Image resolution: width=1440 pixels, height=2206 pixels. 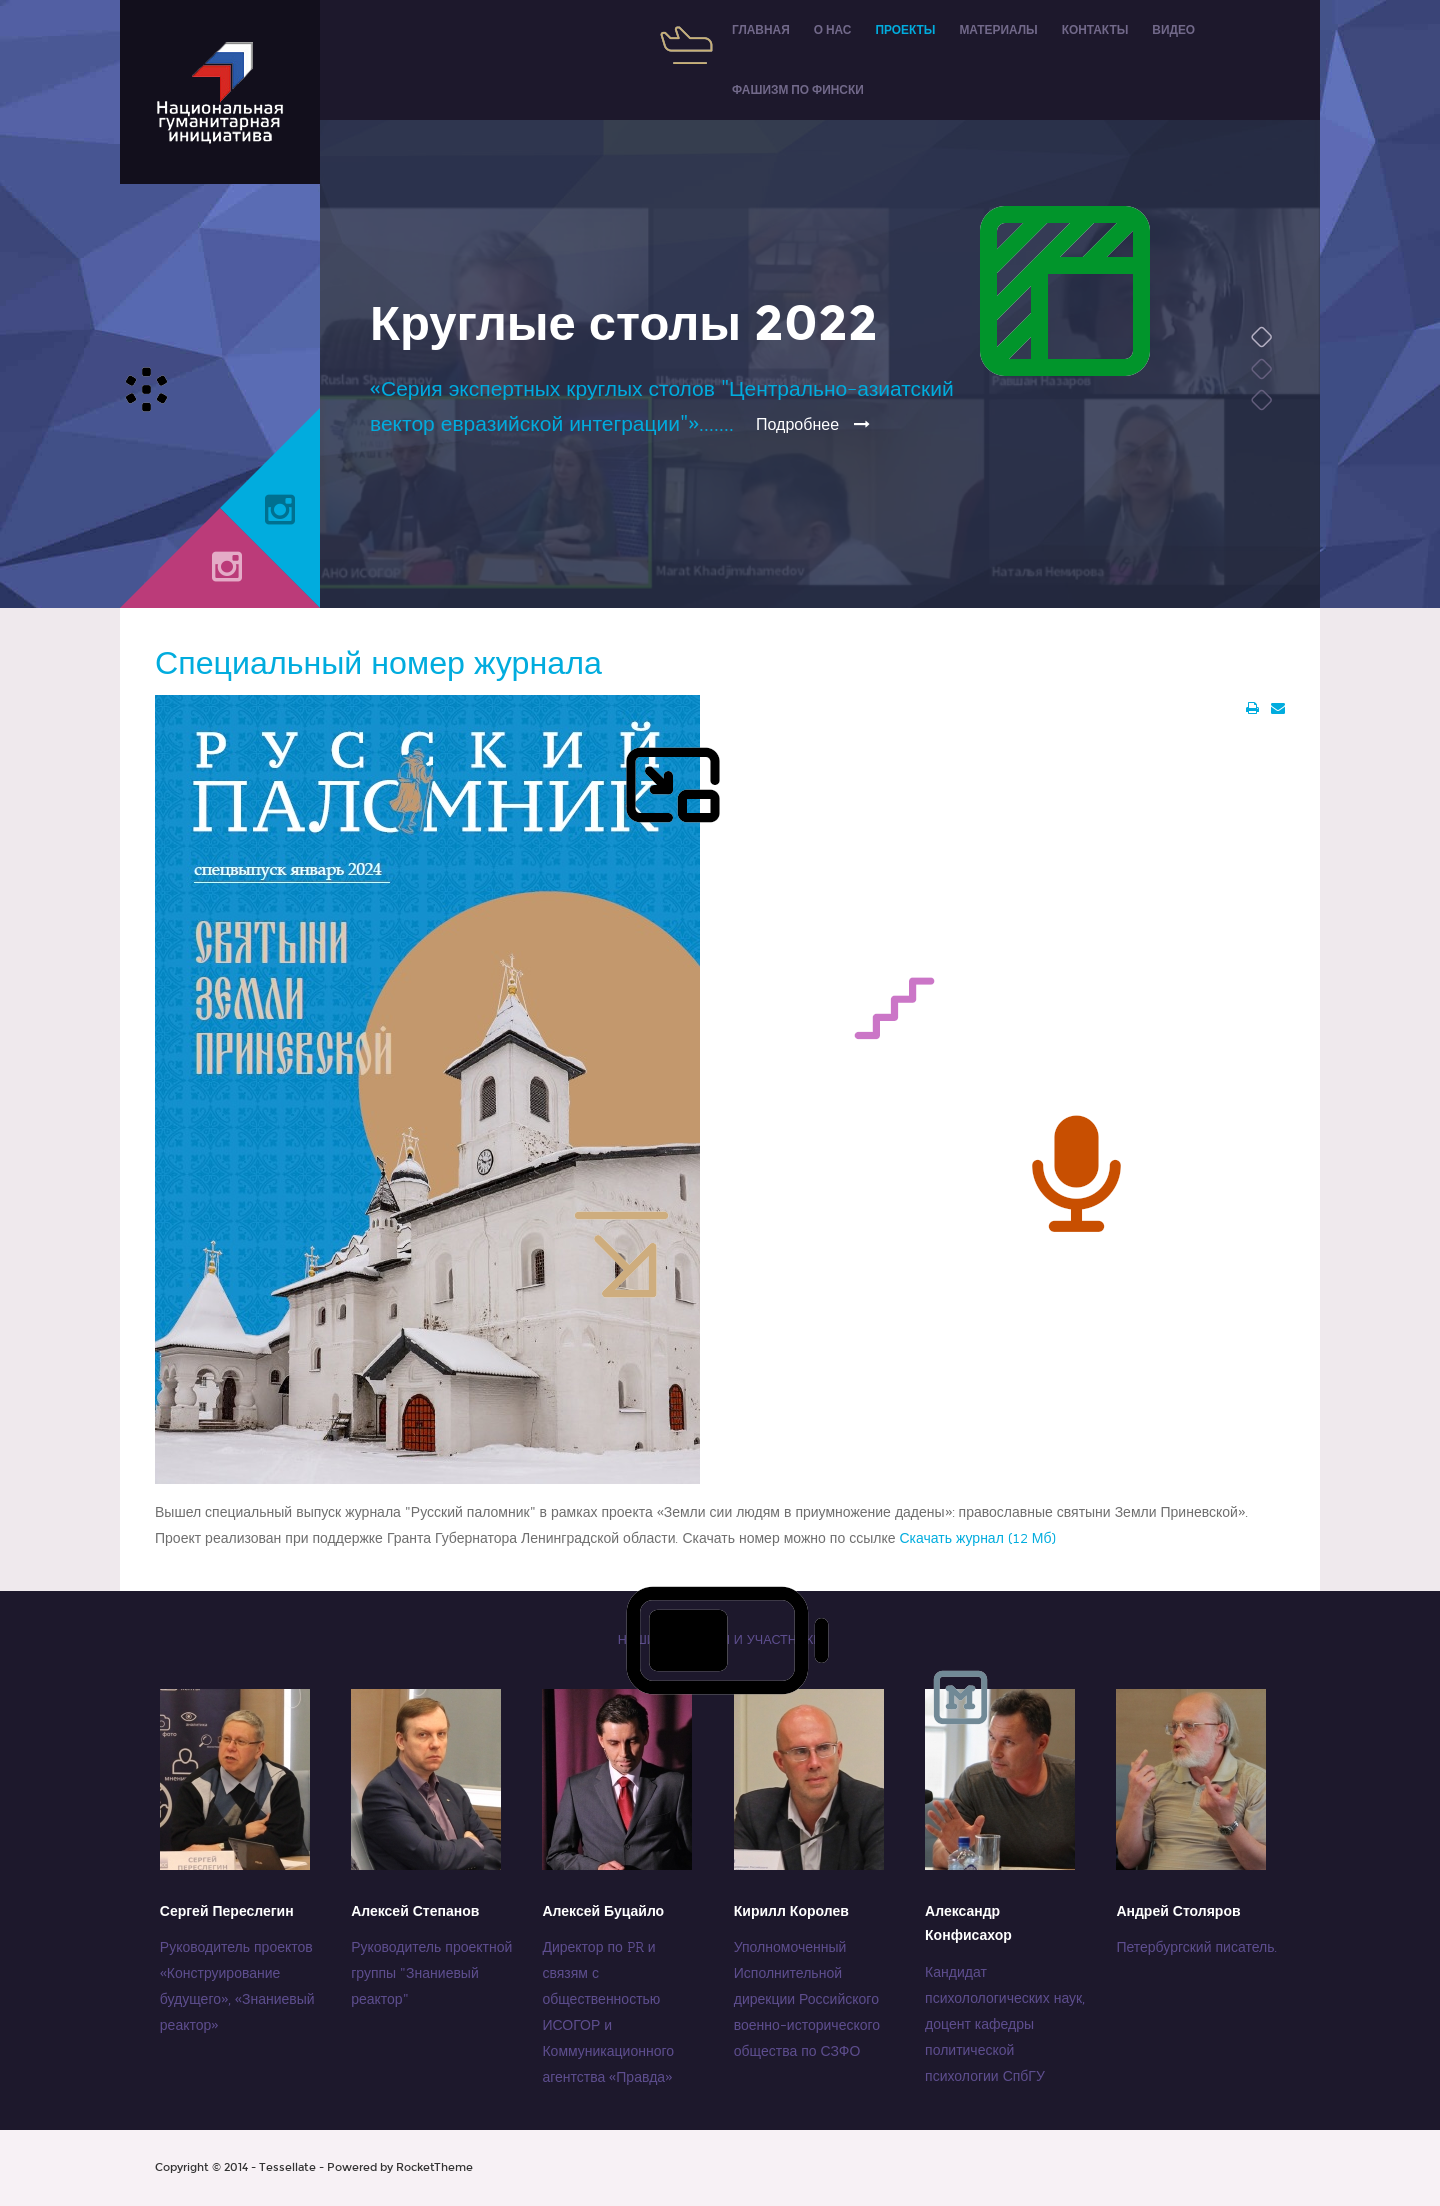 What do you see at coordinates (894, 1006) in the screenshot?
I see `indicates stairs or stairway access` at bounding box center [894, 1006].